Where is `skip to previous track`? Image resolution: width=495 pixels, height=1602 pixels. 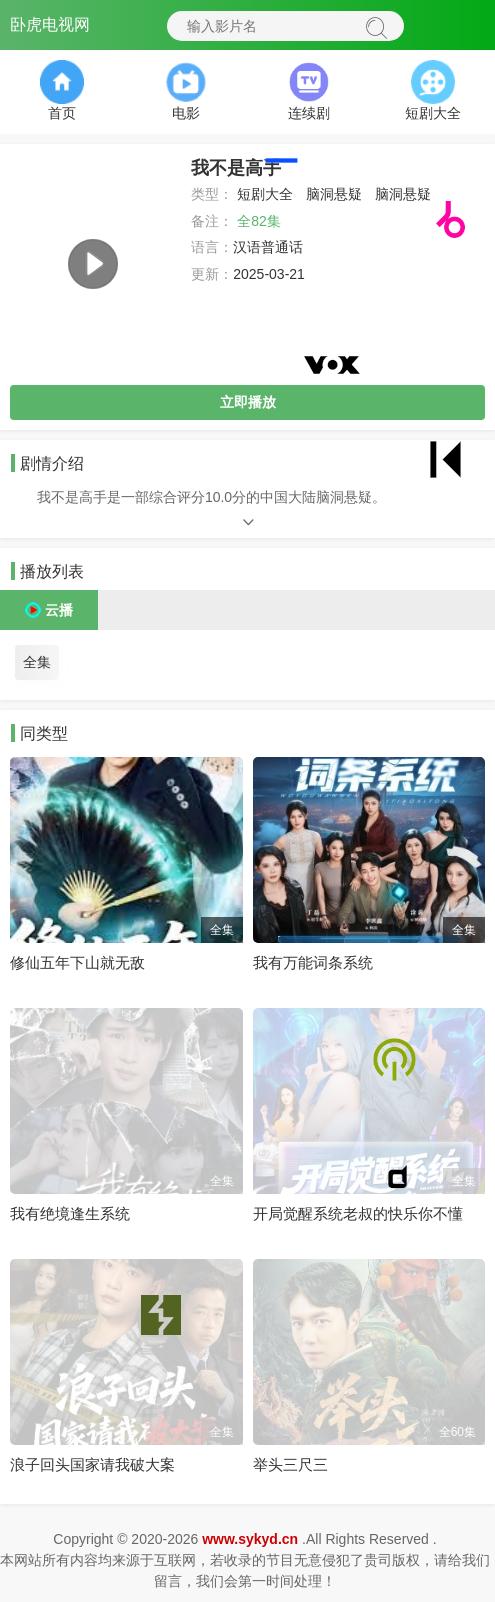 skip to previous track is located at coordinates (445, 459).